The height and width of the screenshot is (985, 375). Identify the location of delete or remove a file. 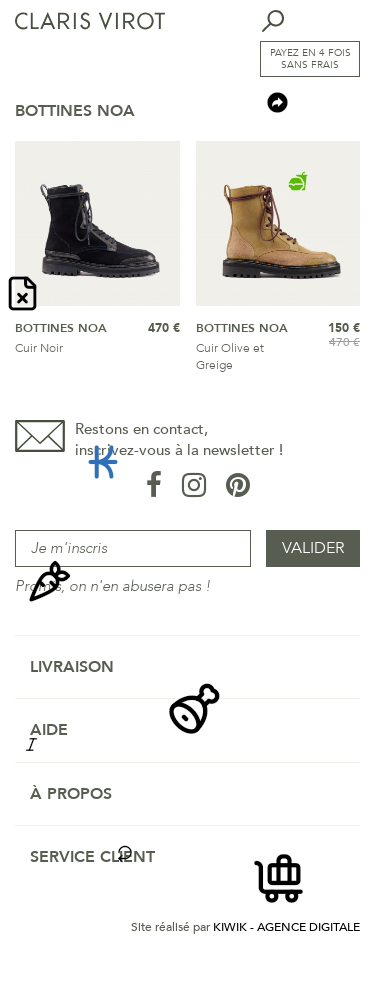
(22, 293).